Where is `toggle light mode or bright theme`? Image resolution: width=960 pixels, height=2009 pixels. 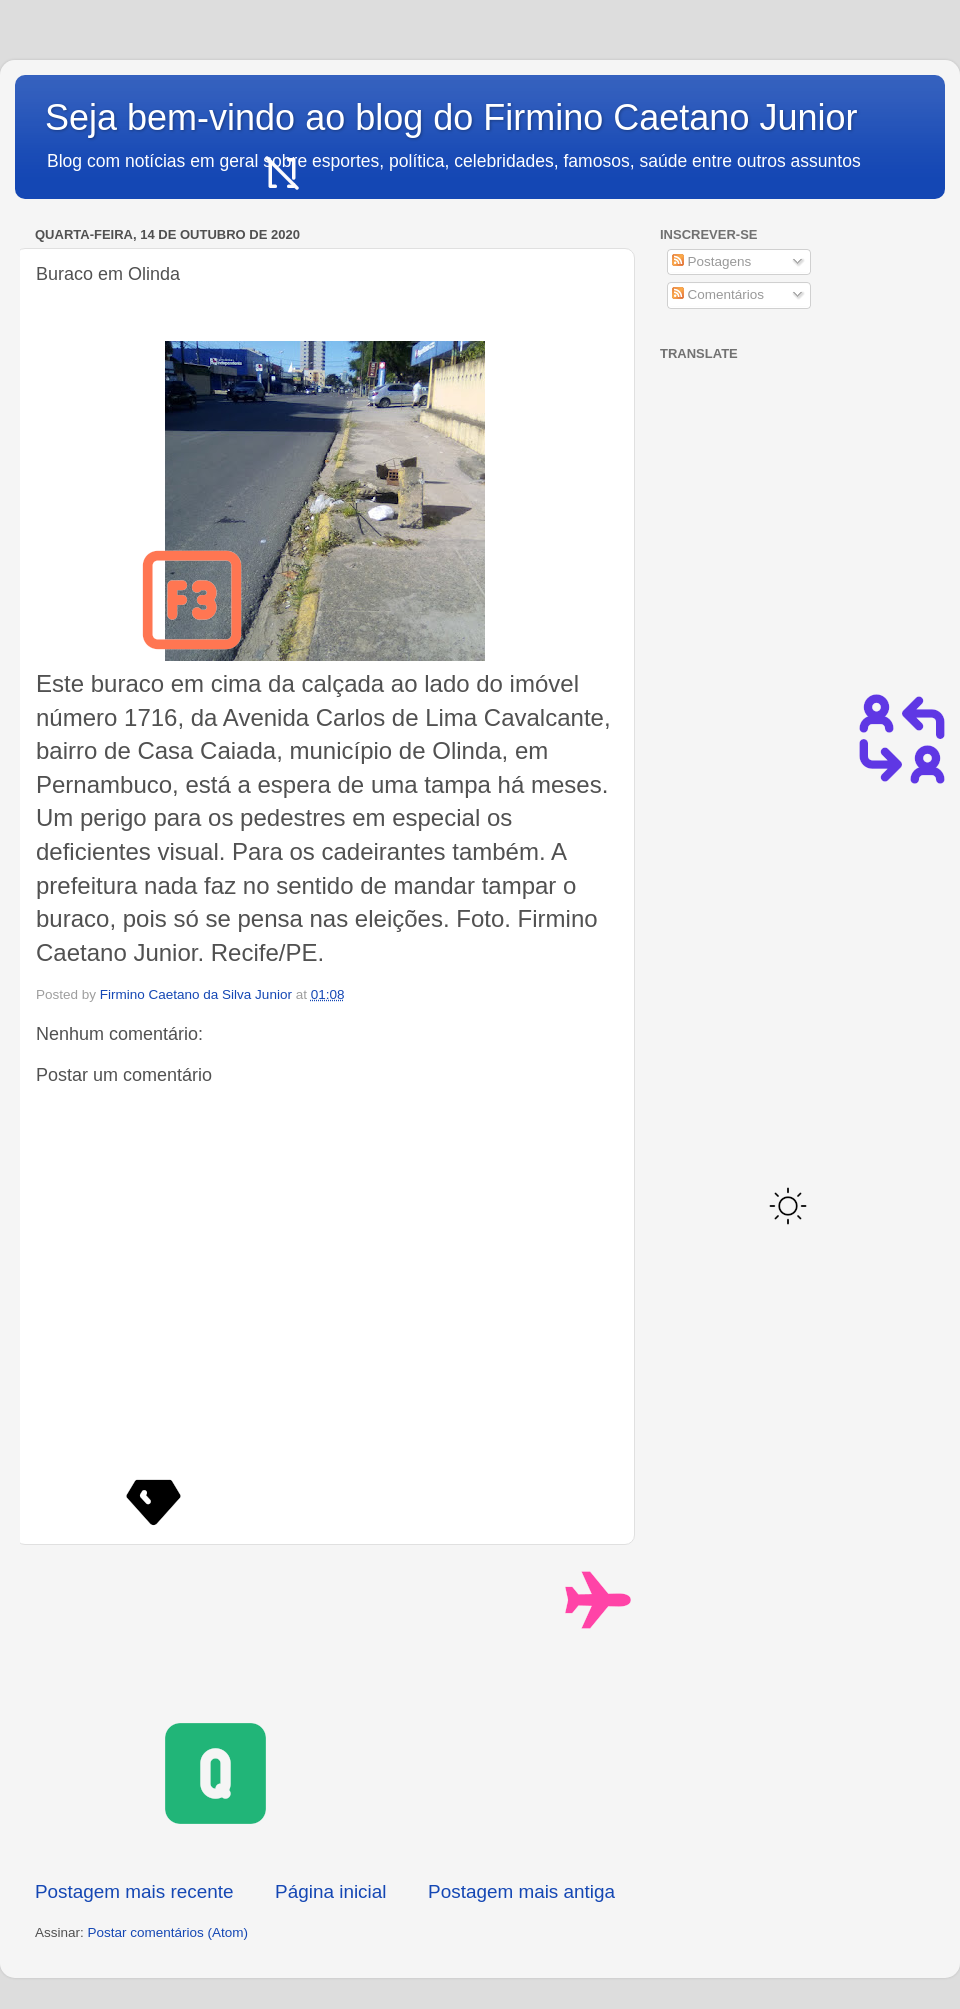
toggle light mode or bright theme is located at coordinates (788, 1206).